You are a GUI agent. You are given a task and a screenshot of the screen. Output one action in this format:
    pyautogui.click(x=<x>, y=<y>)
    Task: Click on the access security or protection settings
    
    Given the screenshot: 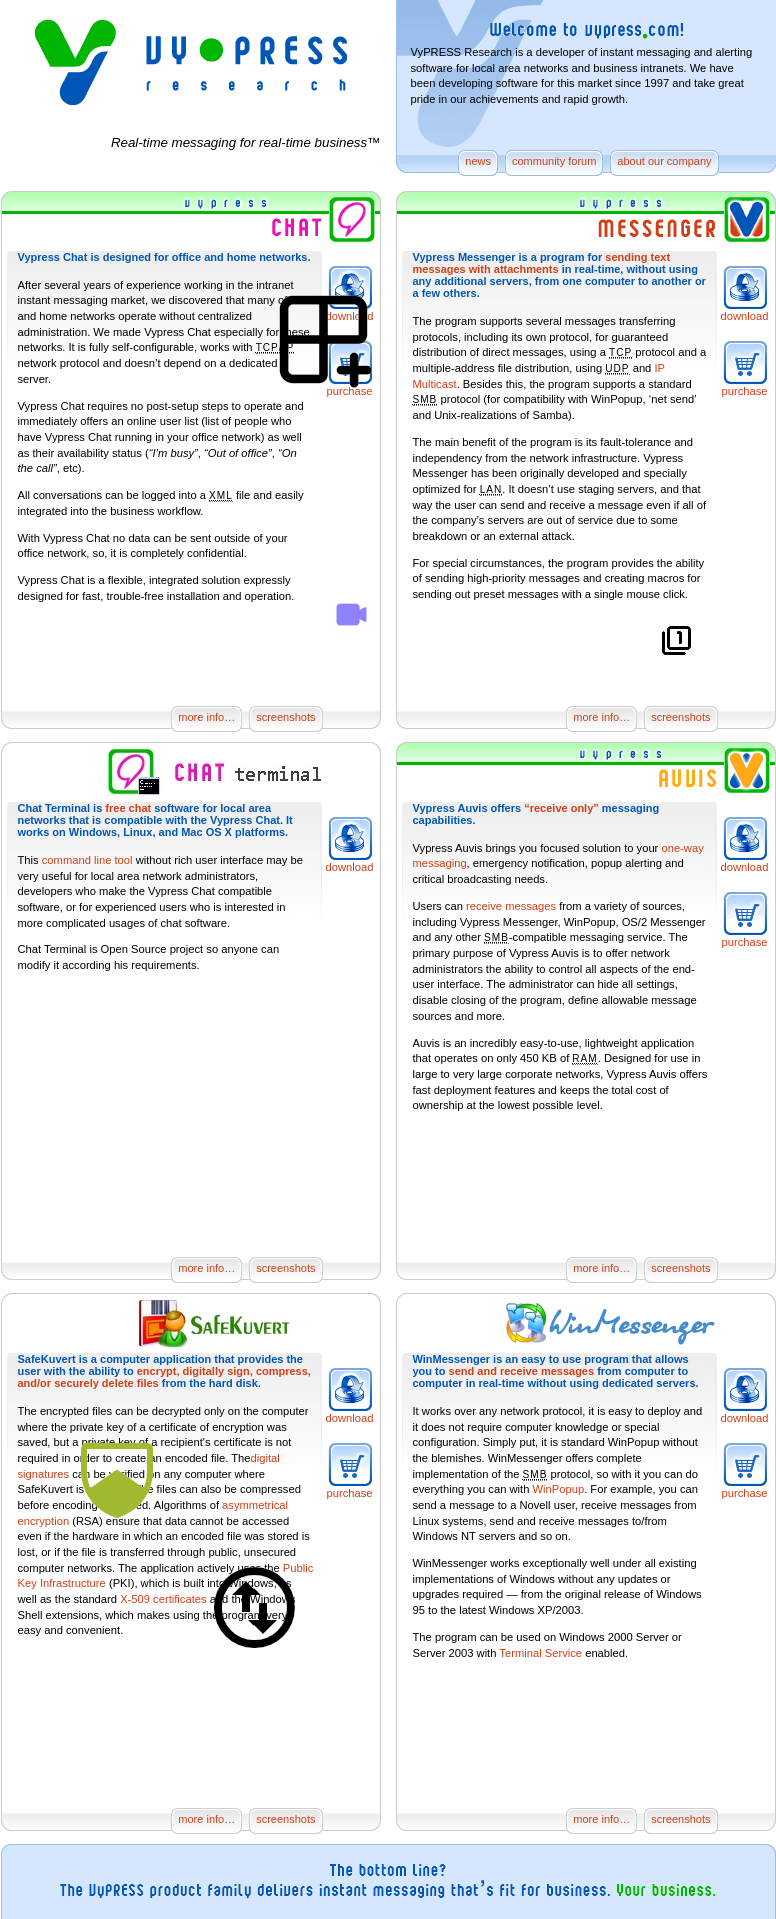 What is the action you would take?
    pyautogui.click(x=117, y=1476)
    